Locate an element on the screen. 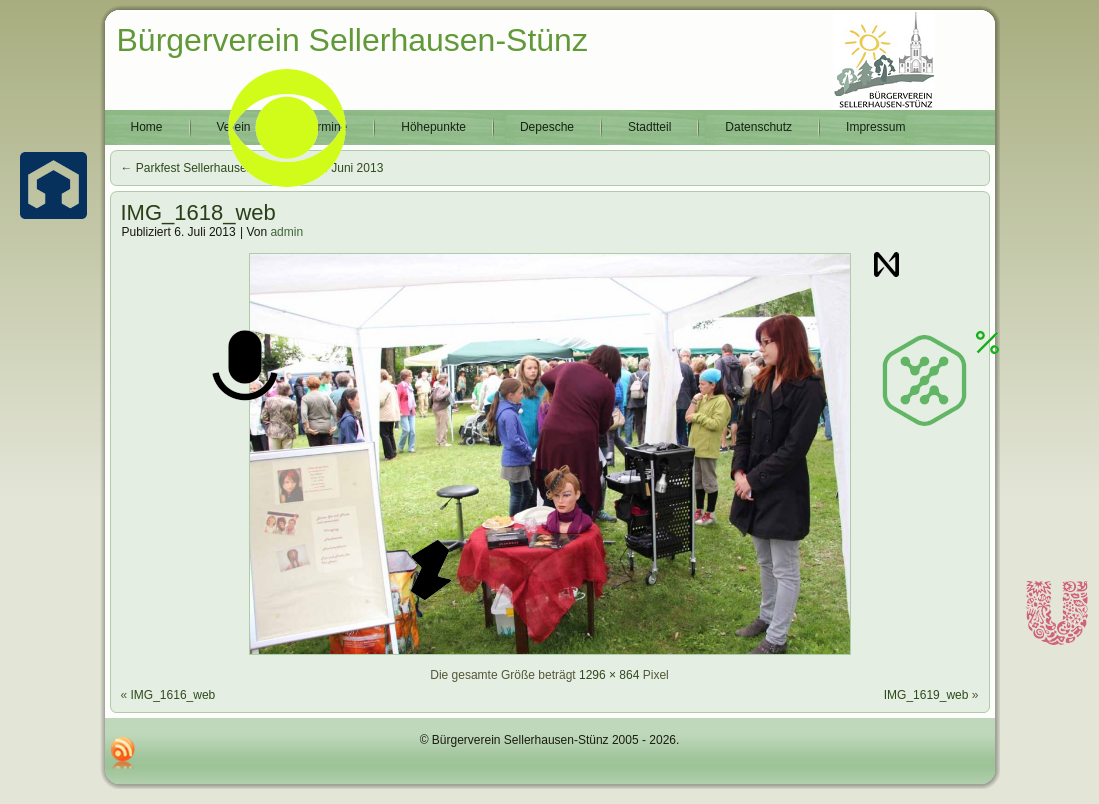 Image resolution: width=1099 pixels, height=804 pixels. unilever brand logo is located at coordinates (1057, 613).